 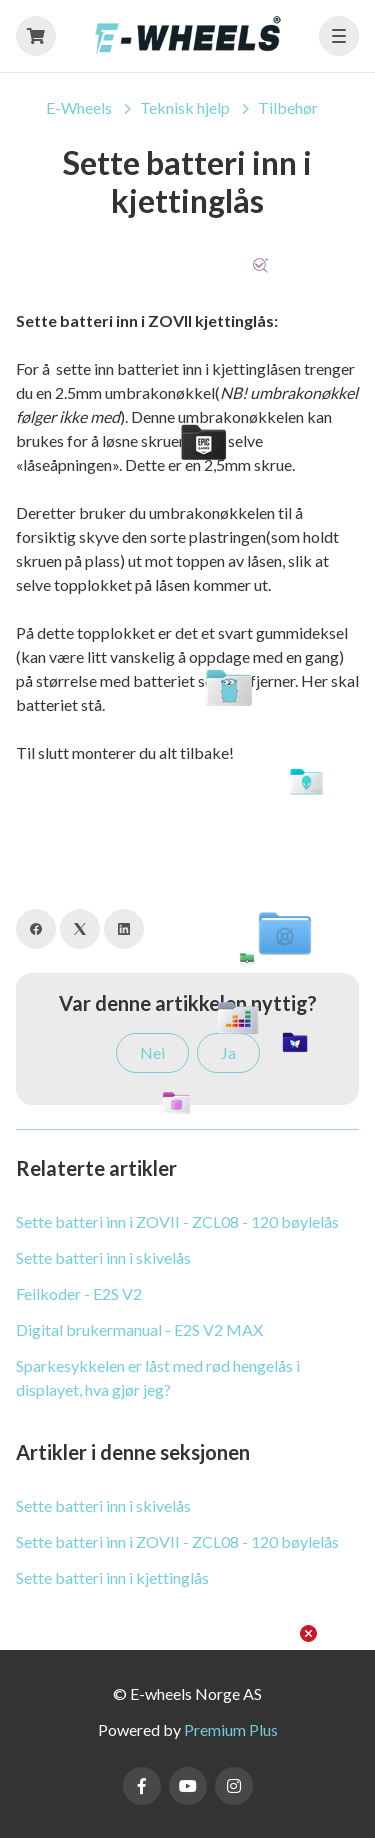 I want to click on cancel the current action or operation, so click(x=308, y=1633).